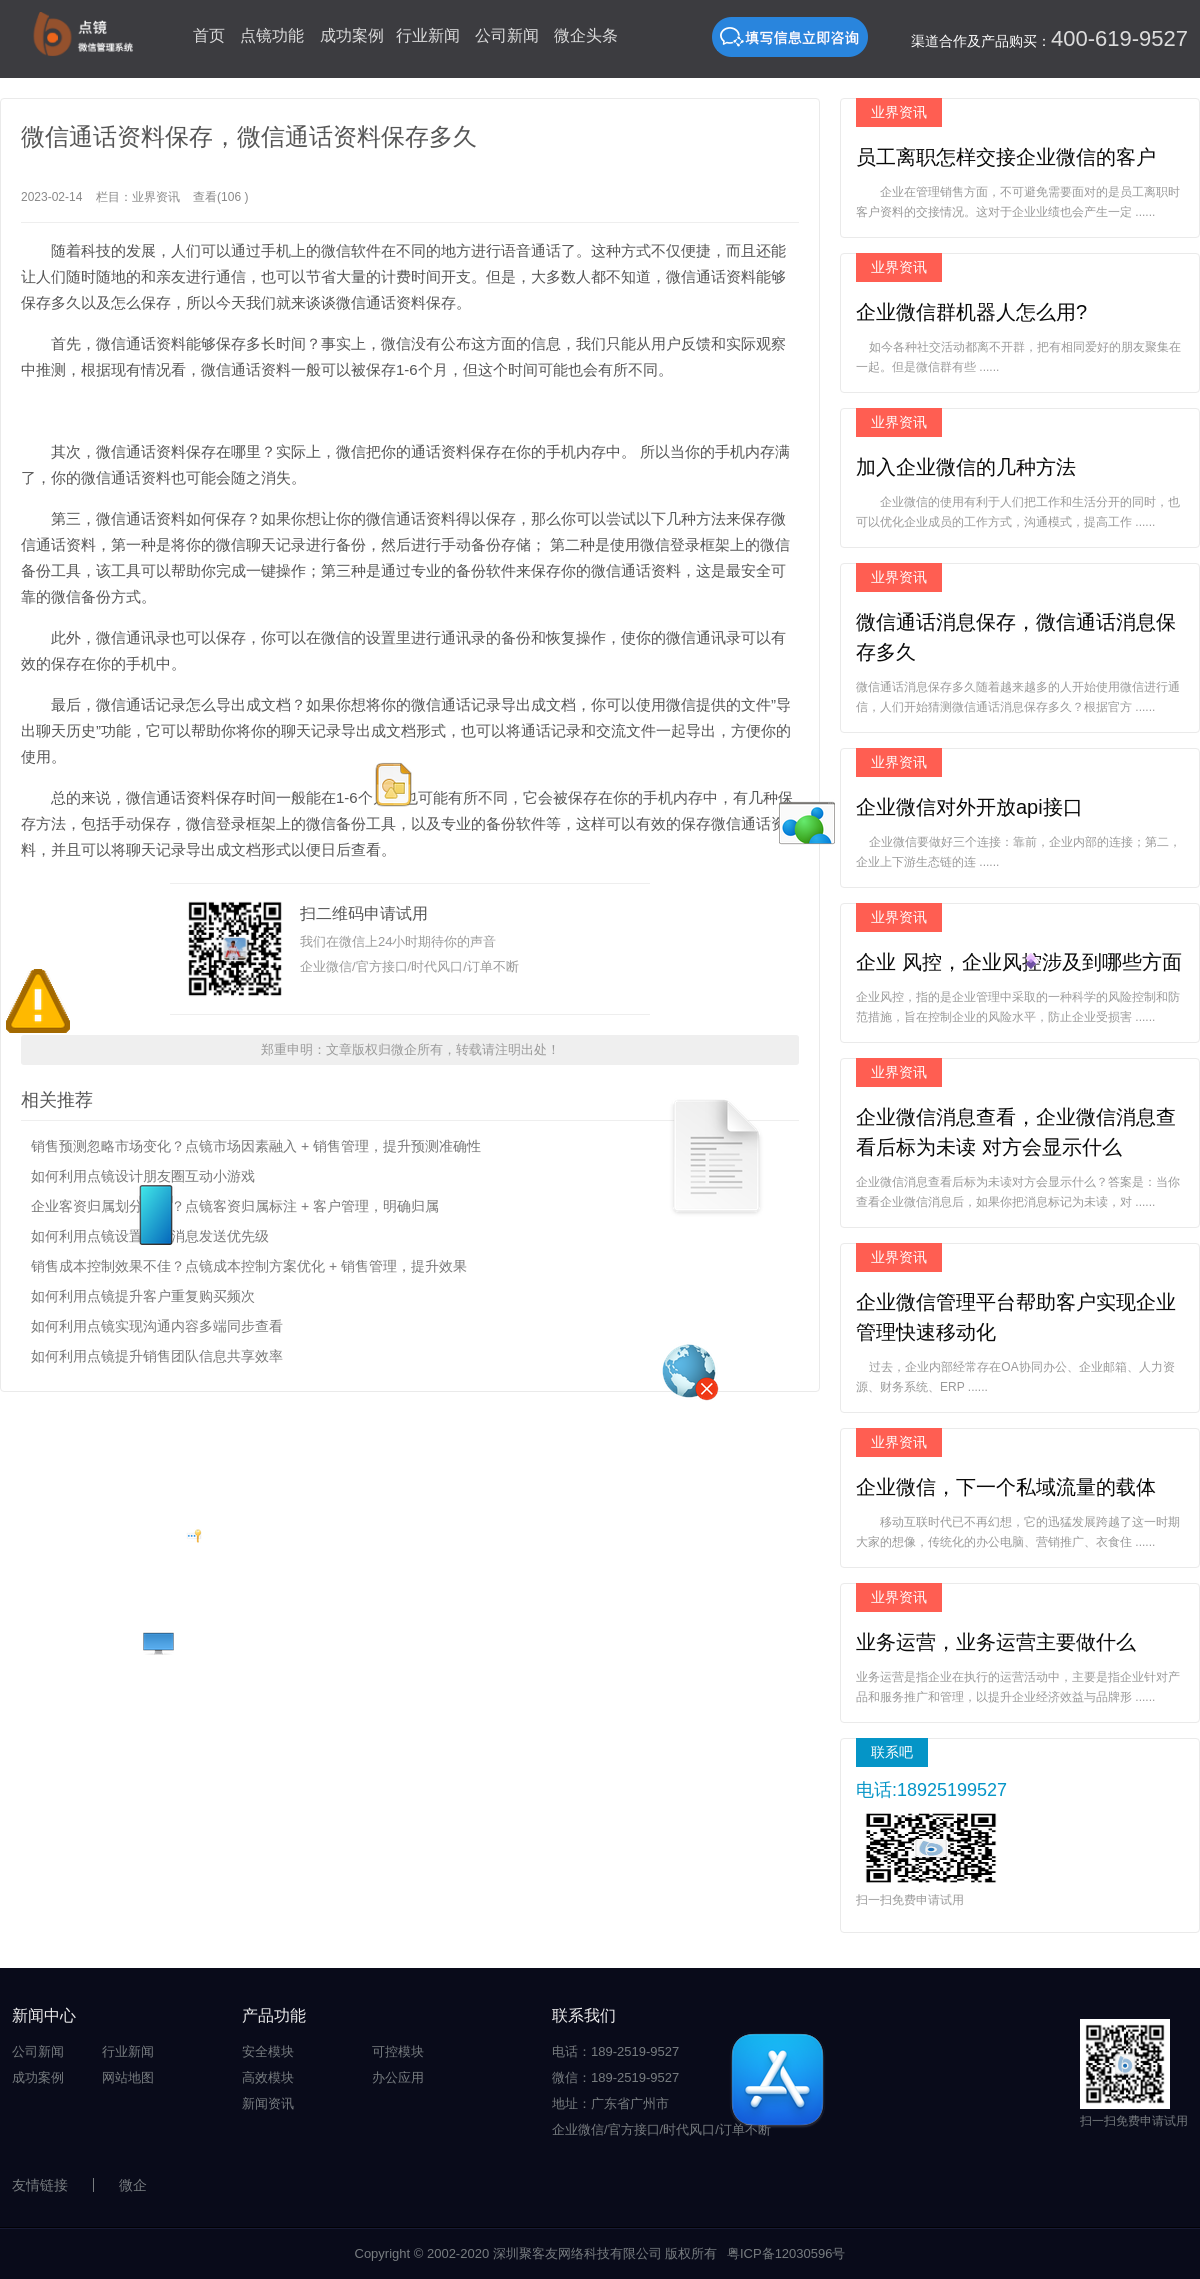 The width and height of the screenshot is (1200, 2279). I want to click on a plain text file, so click(716, 1157).